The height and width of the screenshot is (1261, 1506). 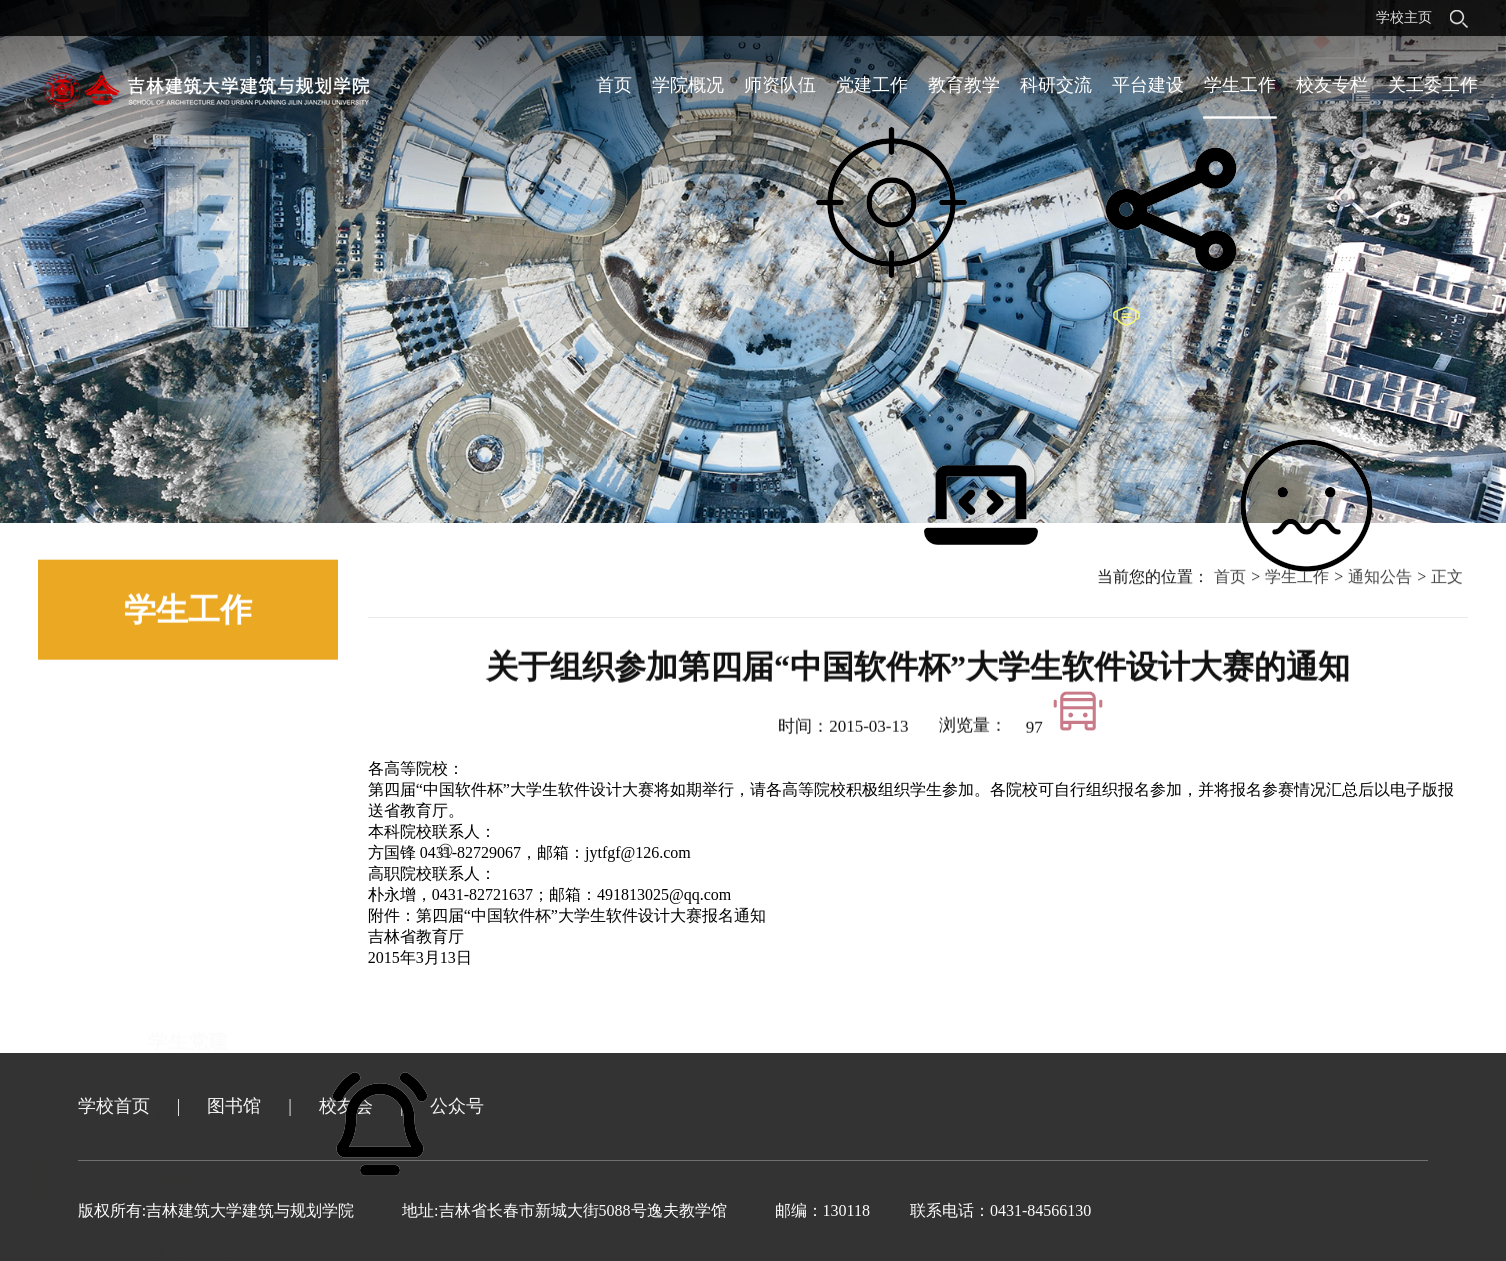 I want to click on share this content with others, so click(x=1174, y=209).